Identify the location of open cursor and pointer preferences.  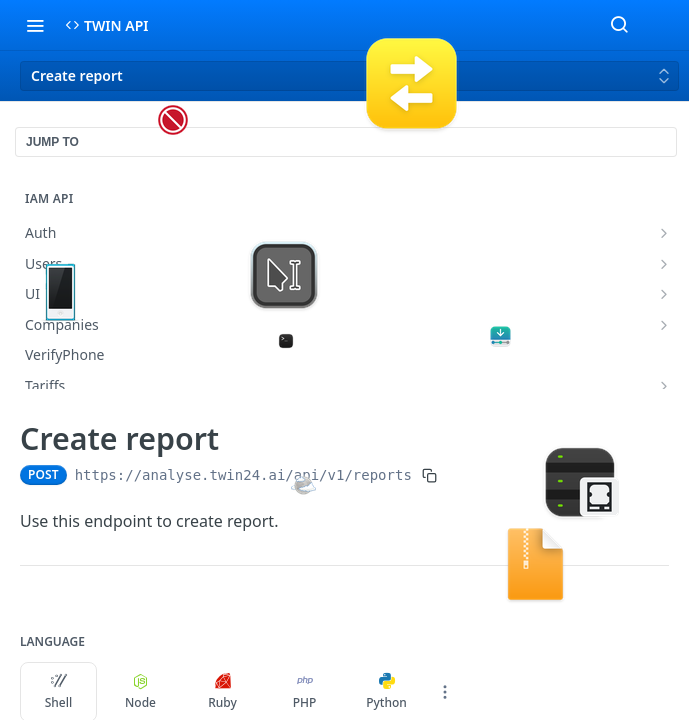
(284, 275).